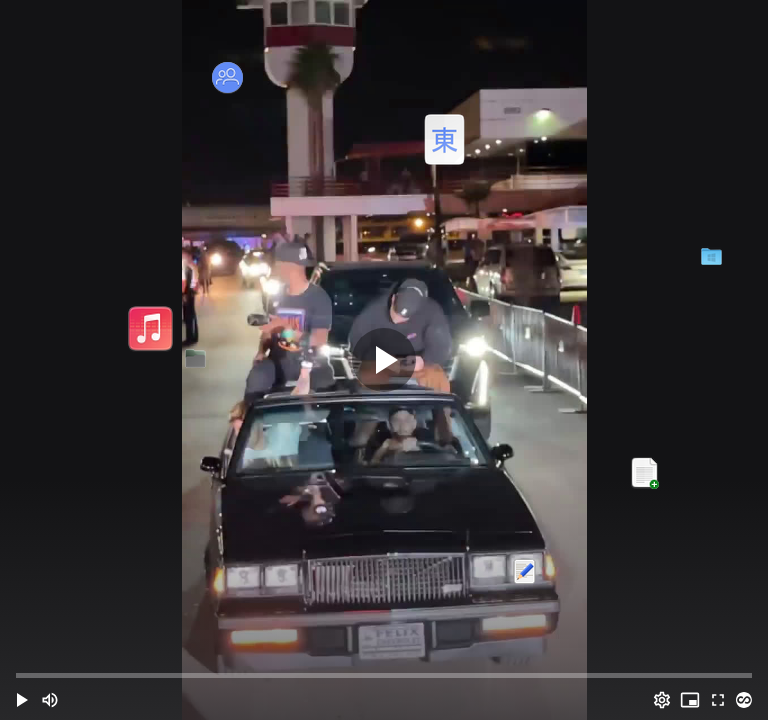 Image resolution: width=768 pixels, height=720 pixels. I want to click on create a new document, so click(644, 472).